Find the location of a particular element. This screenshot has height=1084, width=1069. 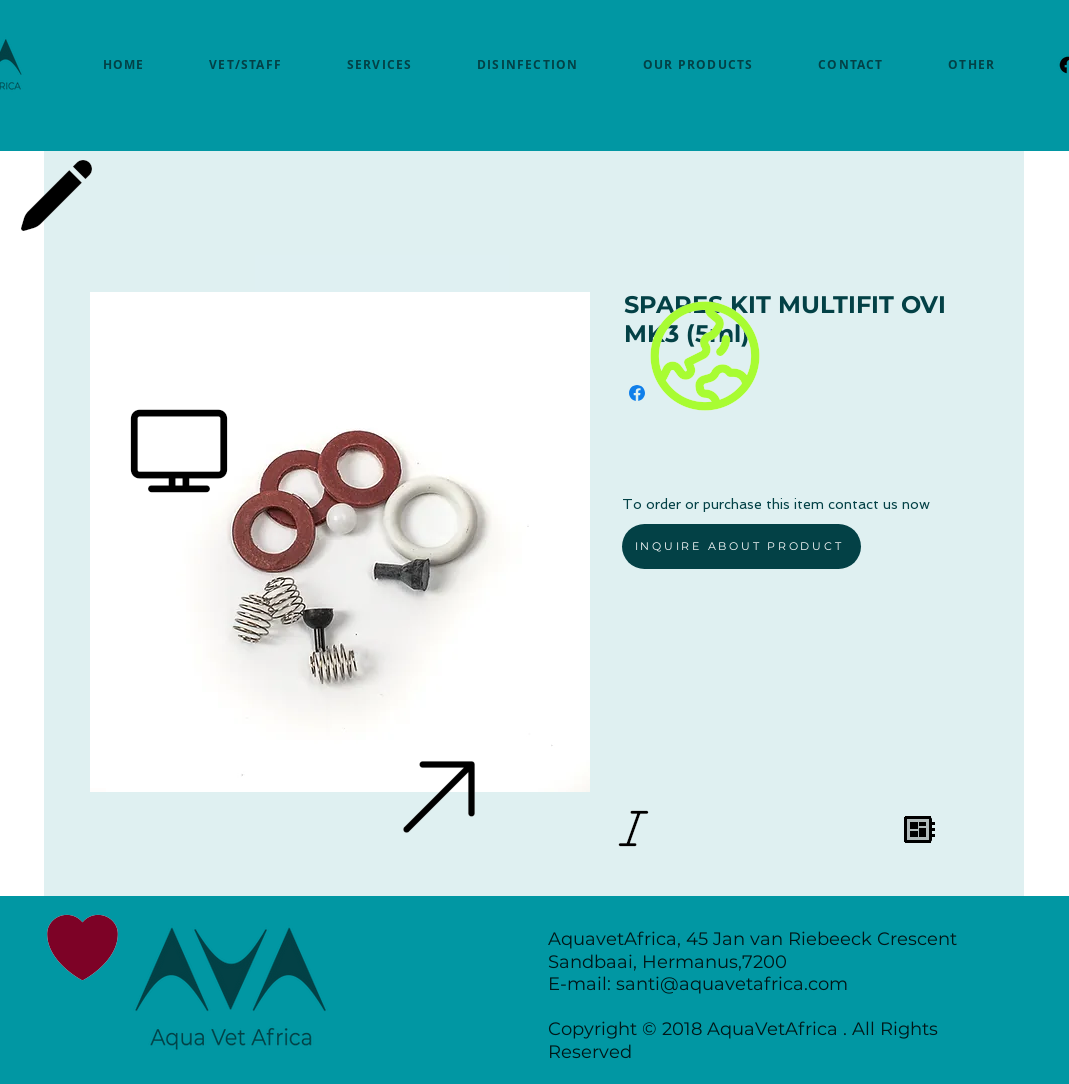

add to favorites is located at coordinates (82, 947).